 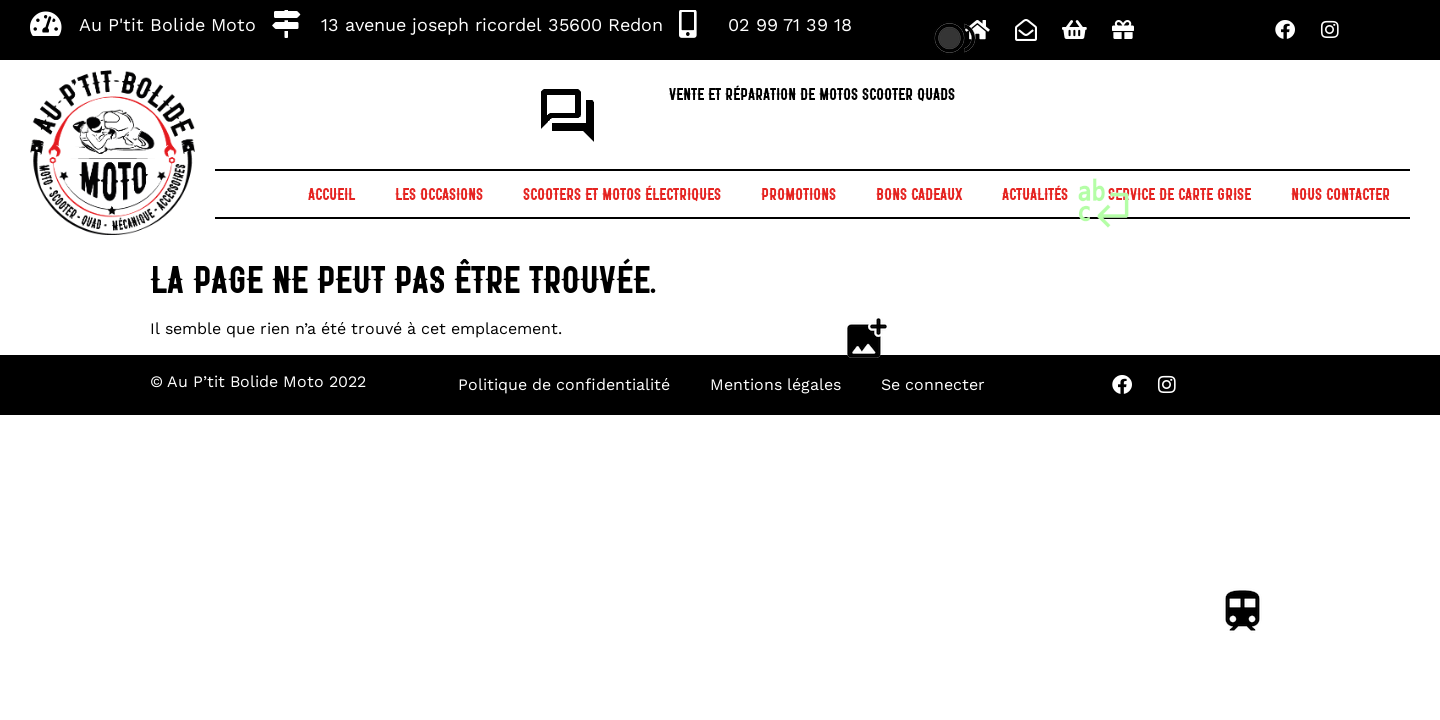 What do you see at coordinates (1242, 611) in the screenshot?
I see `view train schedules or routes` at bounding box center [1242, 611].